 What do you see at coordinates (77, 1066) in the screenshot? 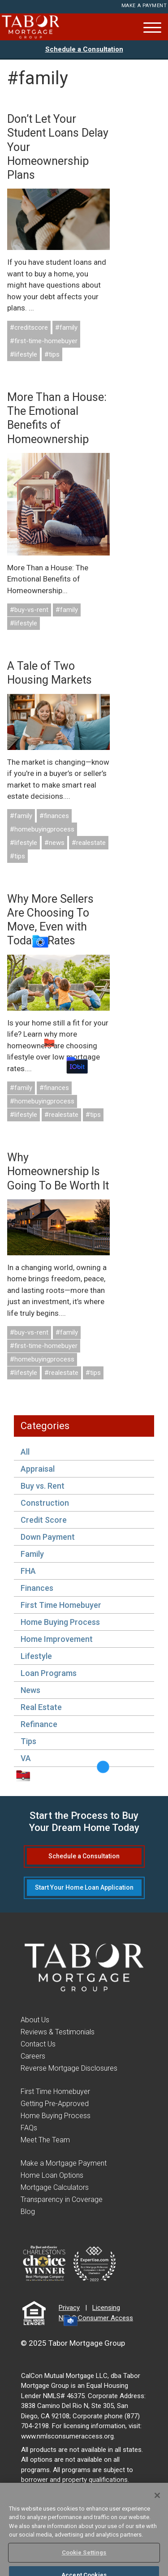
I see `open the IObit application folder` at bounding box center [77, 1066].